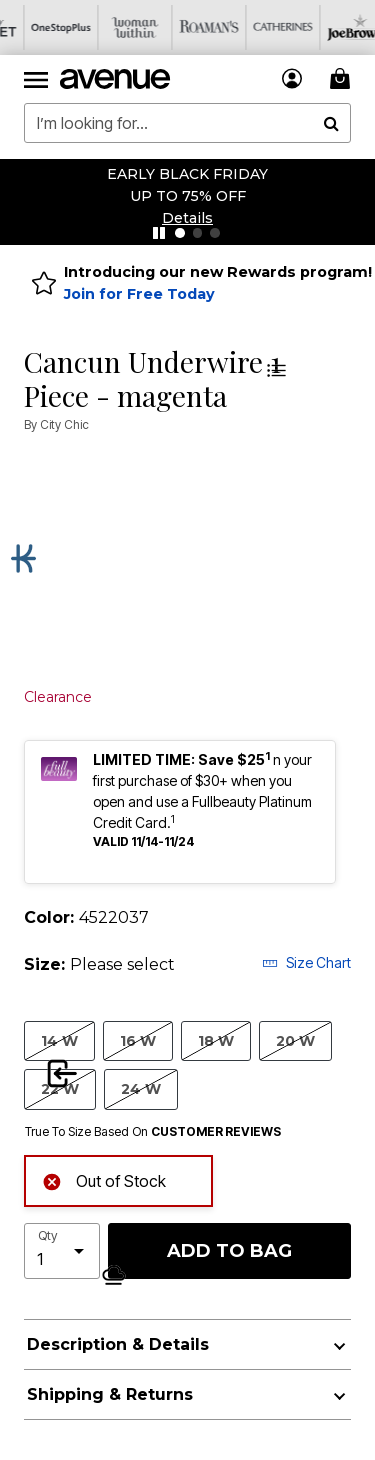  Describe the element at coordinates (113, 1275) in the screenshot. I see `indicates foggy weather conditions` at that location.